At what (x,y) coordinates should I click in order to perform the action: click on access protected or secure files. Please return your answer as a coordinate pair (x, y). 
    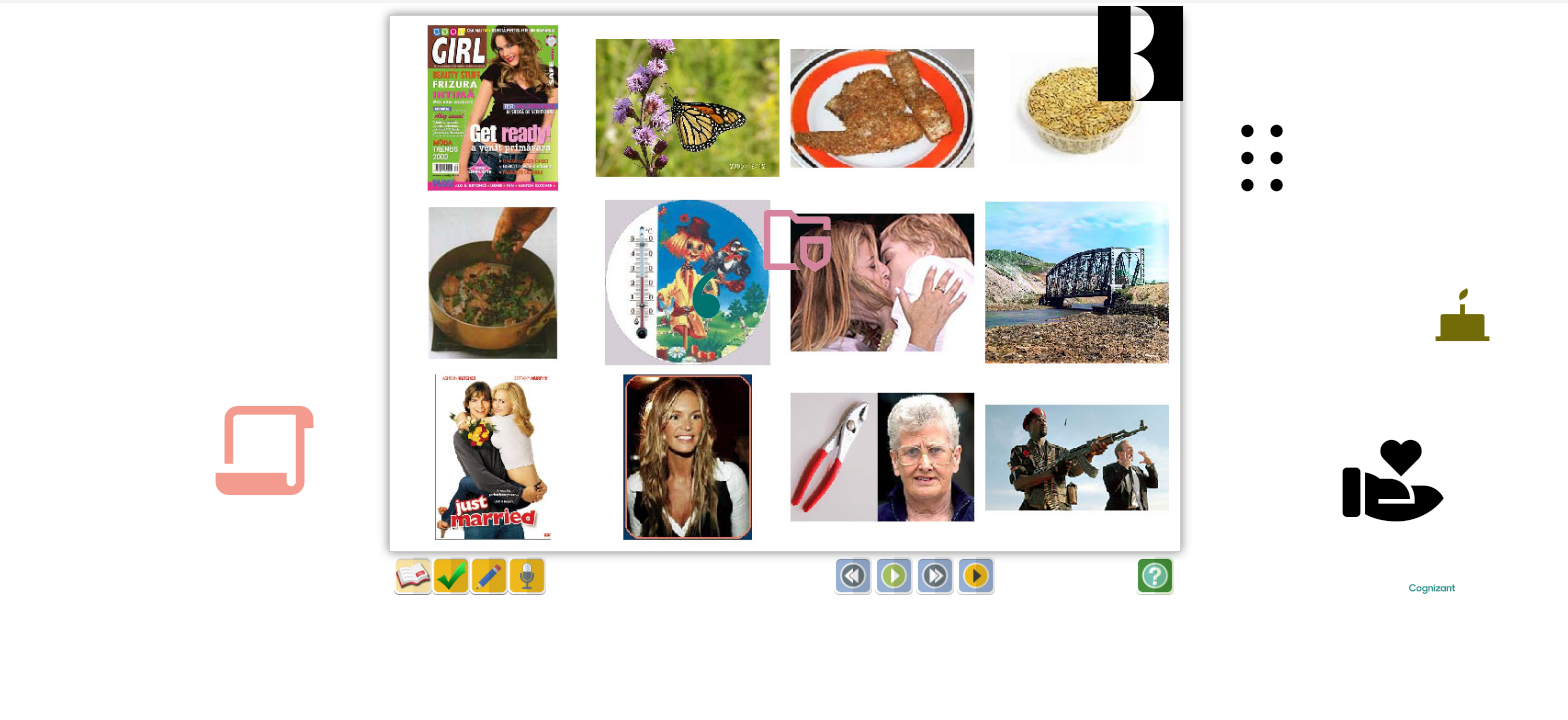
    Looking at the image, I should click on (797, 240).